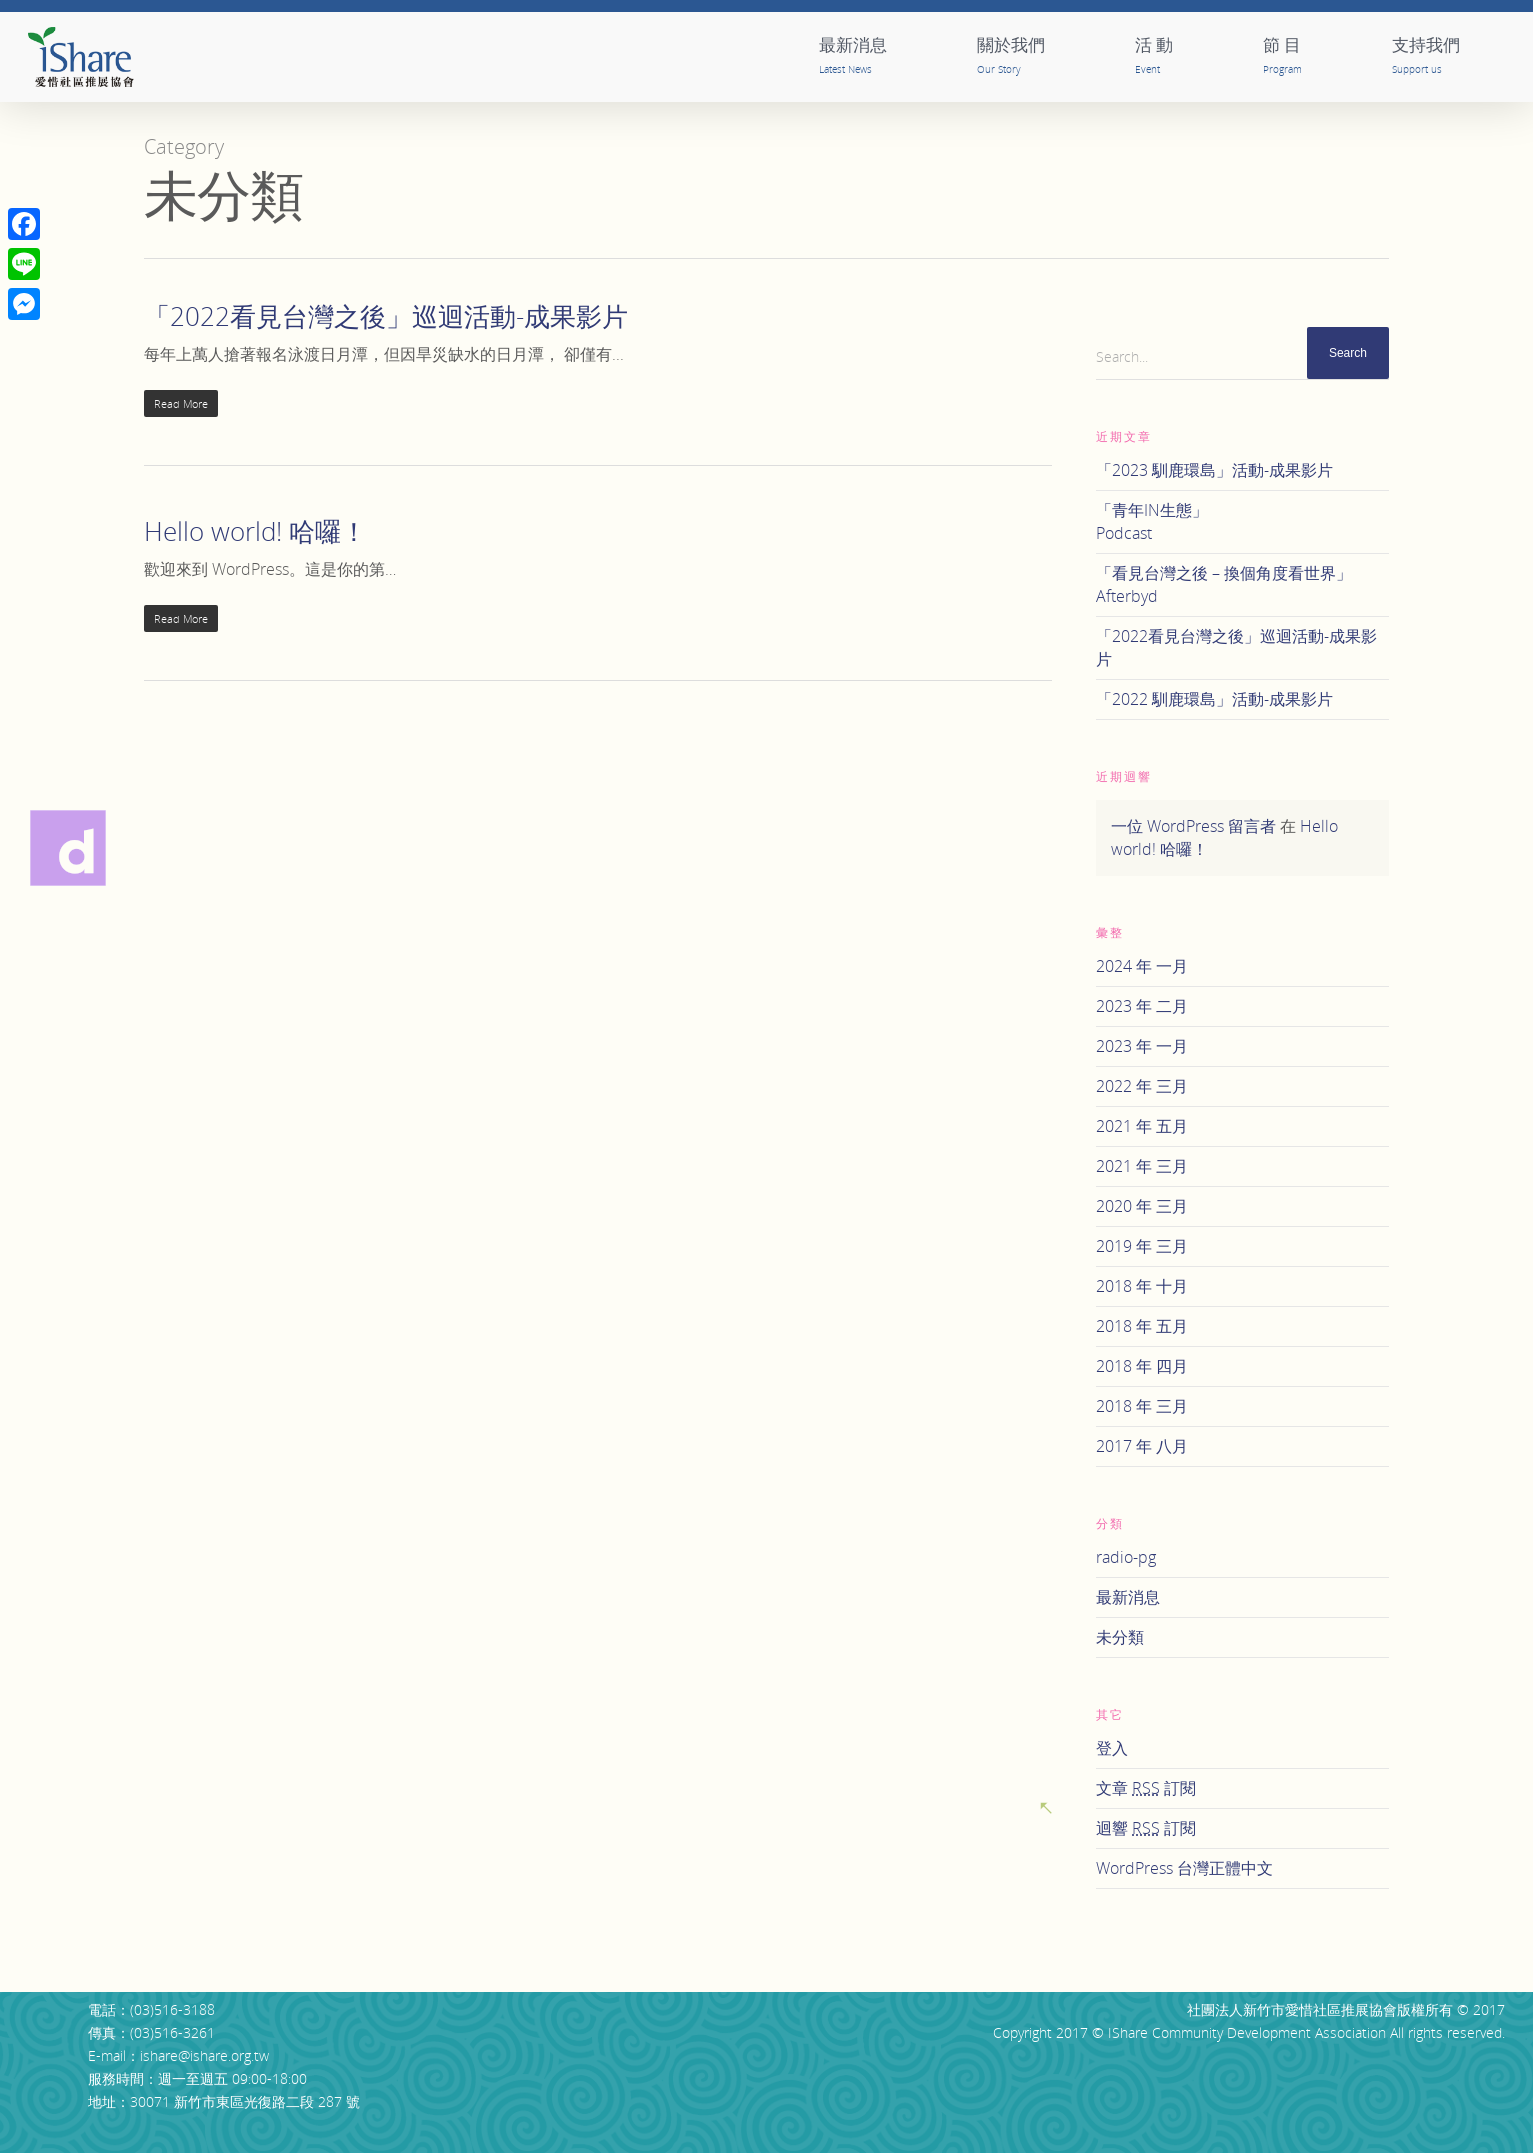 The width and height of the screenshot is (1533, 2153). I want to click on navigate back and up in hierarchy, so click(1046, 1808).